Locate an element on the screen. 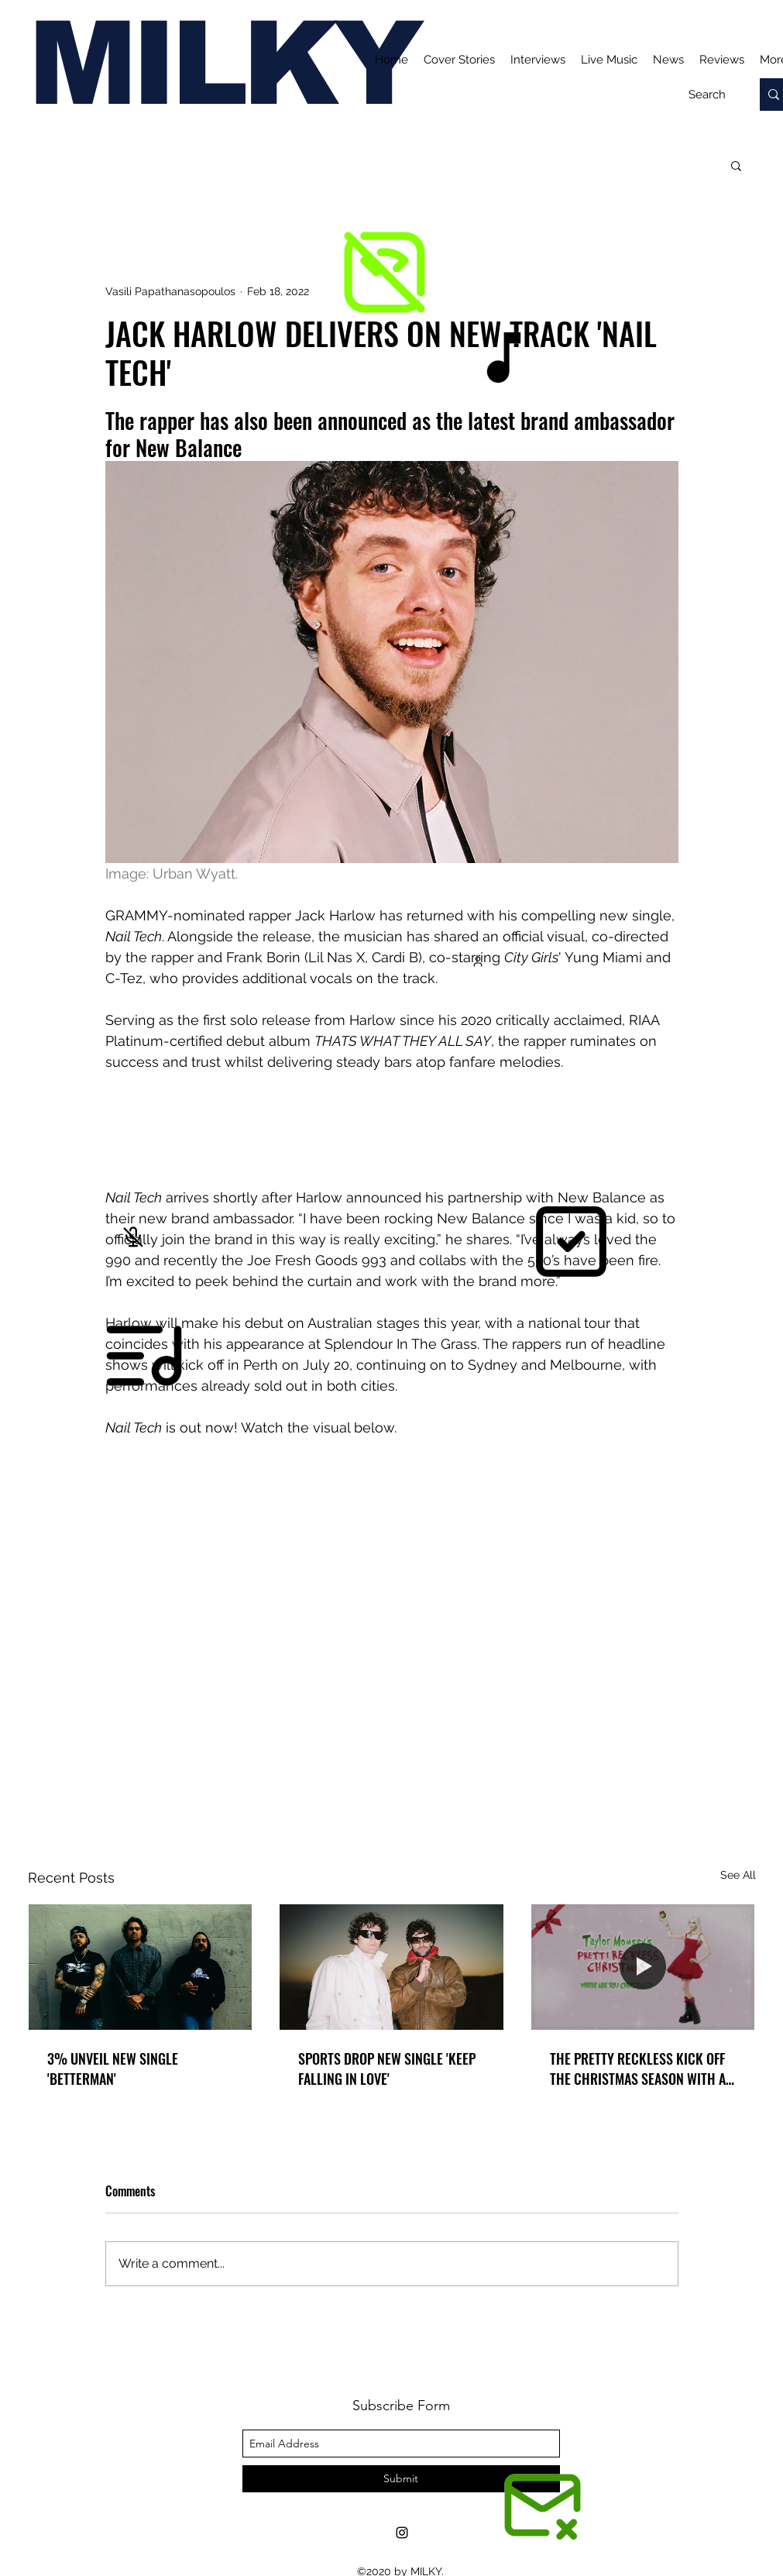 Image resolution: width=783 pixels, height=2576 pixels. view music playlist is located at coordinates (144, 1356).